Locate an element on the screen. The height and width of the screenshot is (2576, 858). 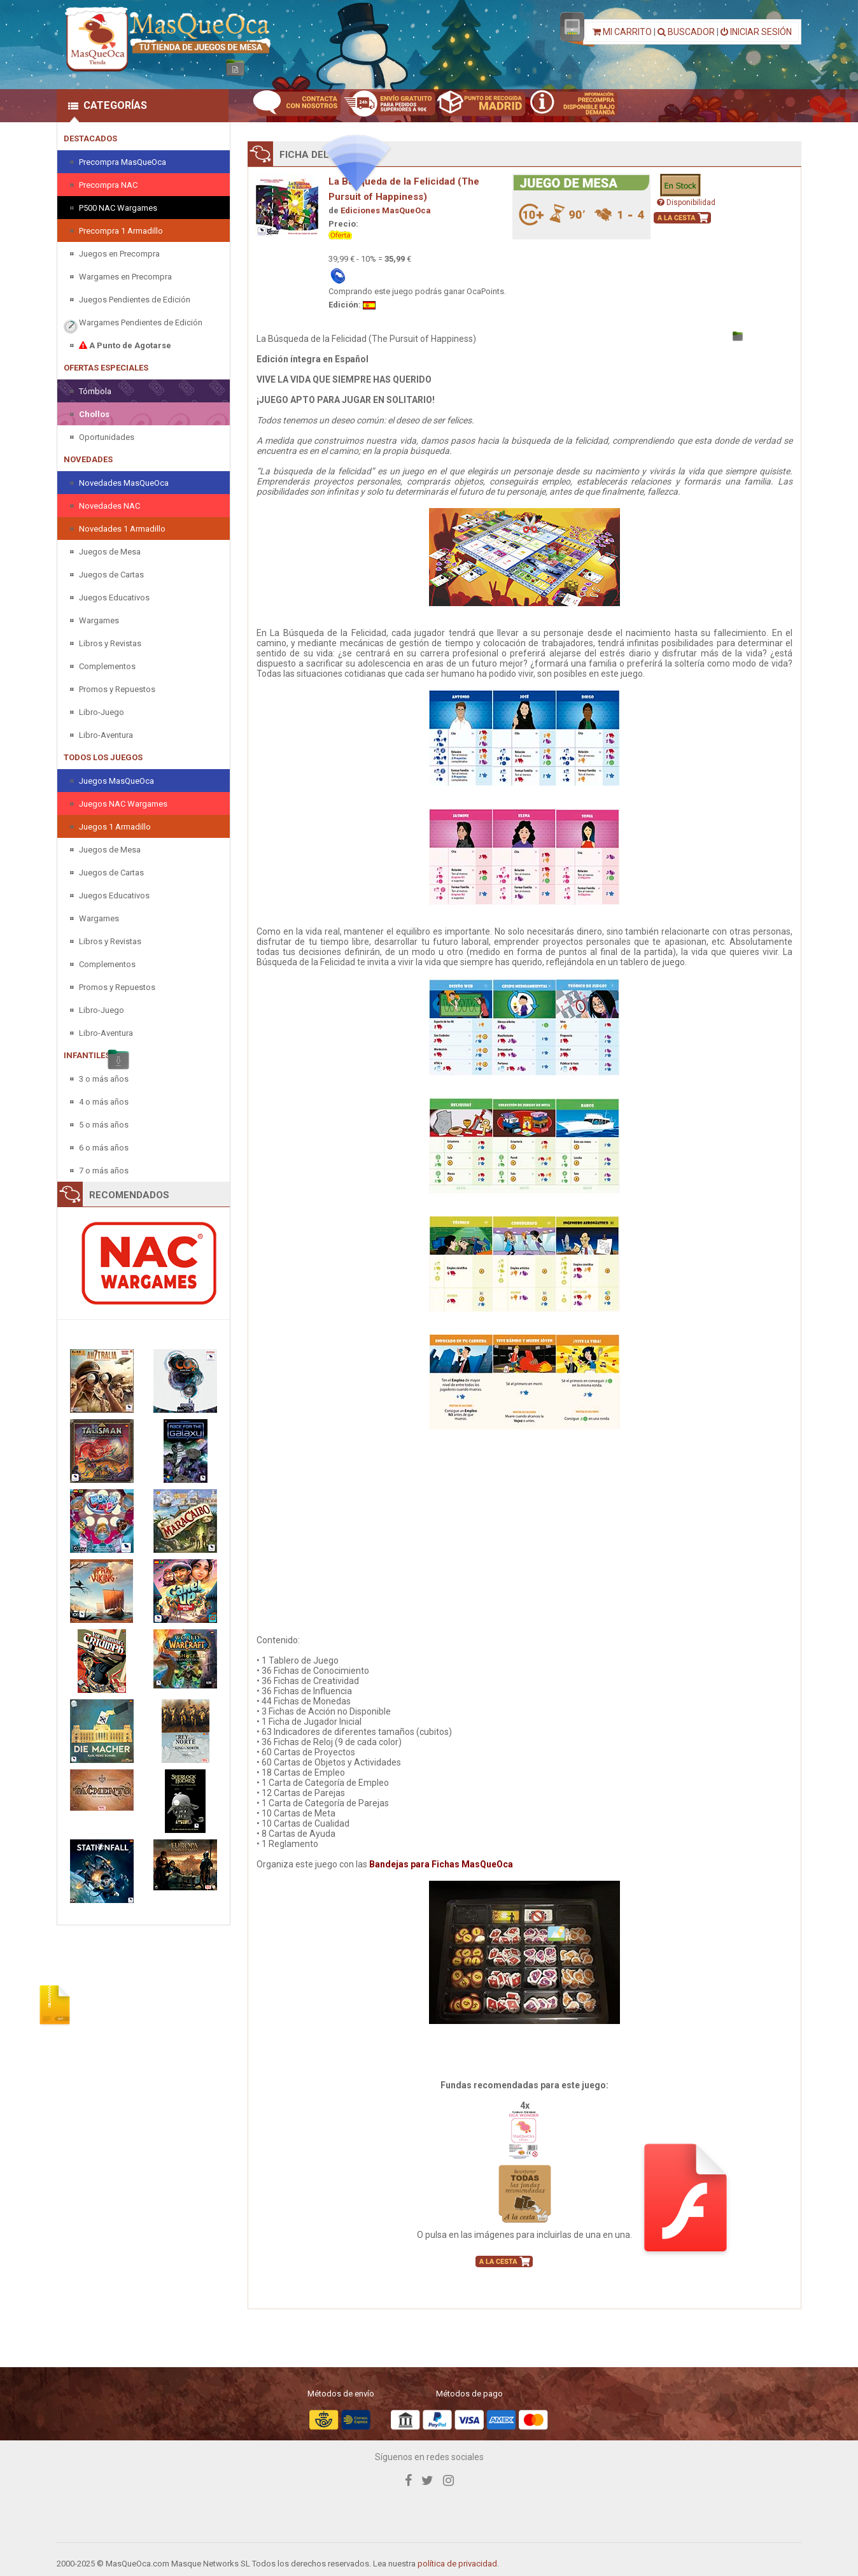
nintendo 64 game ROM file is located at coordinates (572, 27).